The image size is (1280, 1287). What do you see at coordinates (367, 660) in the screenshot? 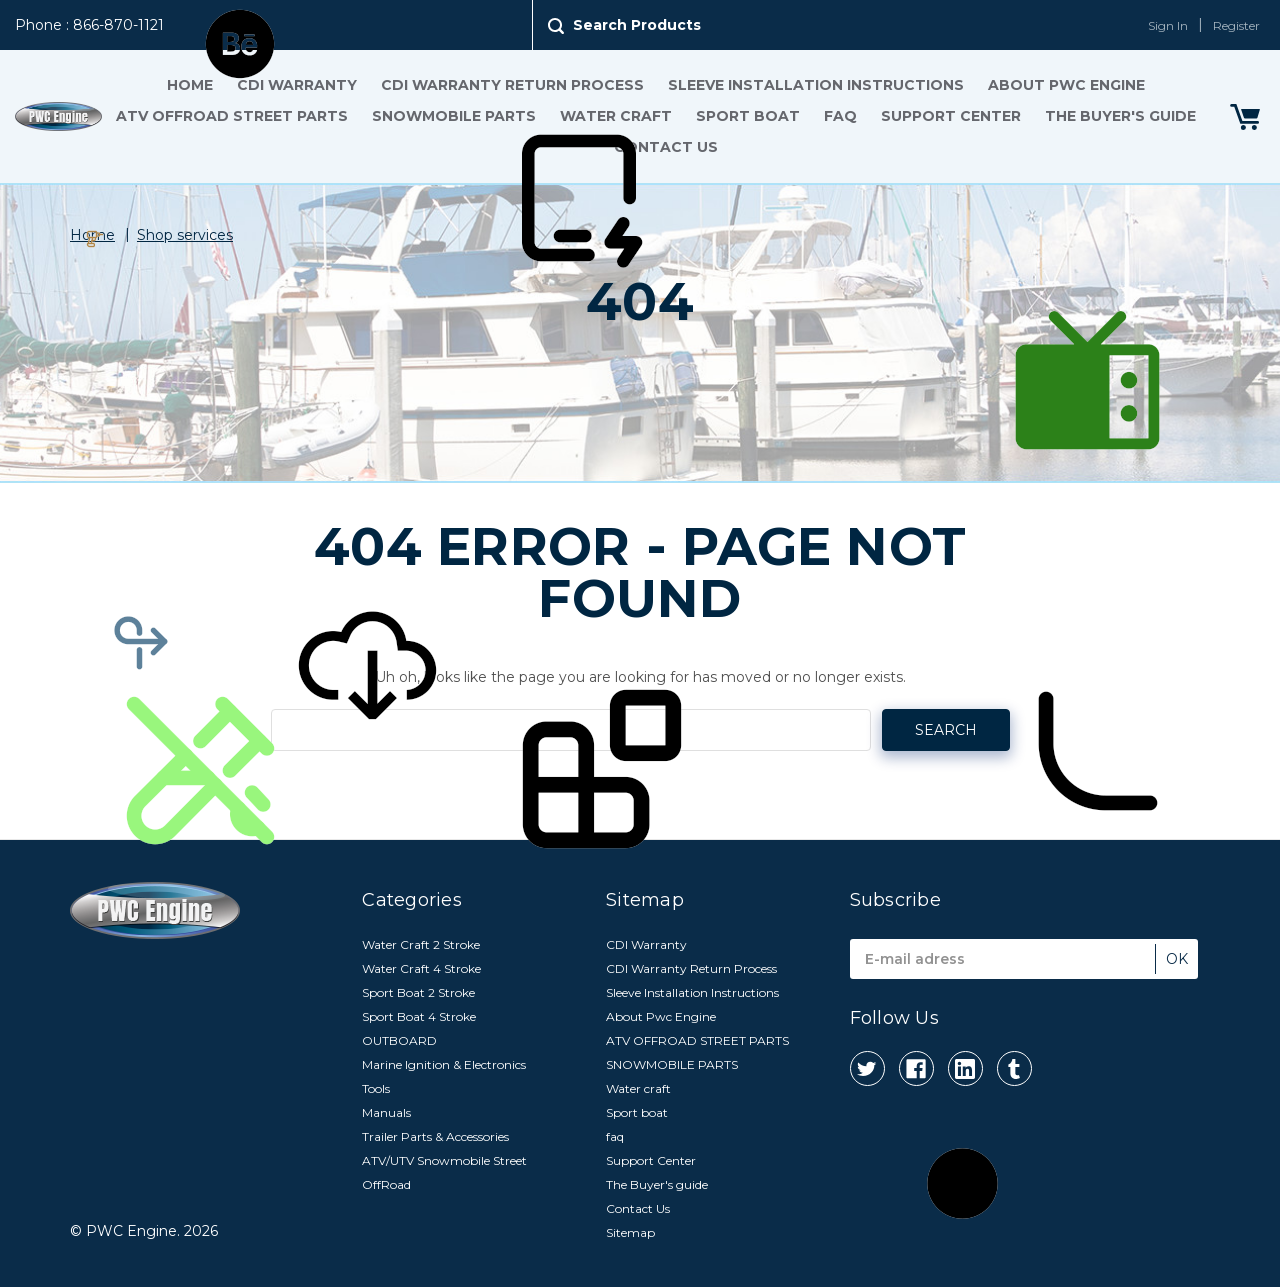
I see `download file from cloud storage` at bounding box center [367, 660].